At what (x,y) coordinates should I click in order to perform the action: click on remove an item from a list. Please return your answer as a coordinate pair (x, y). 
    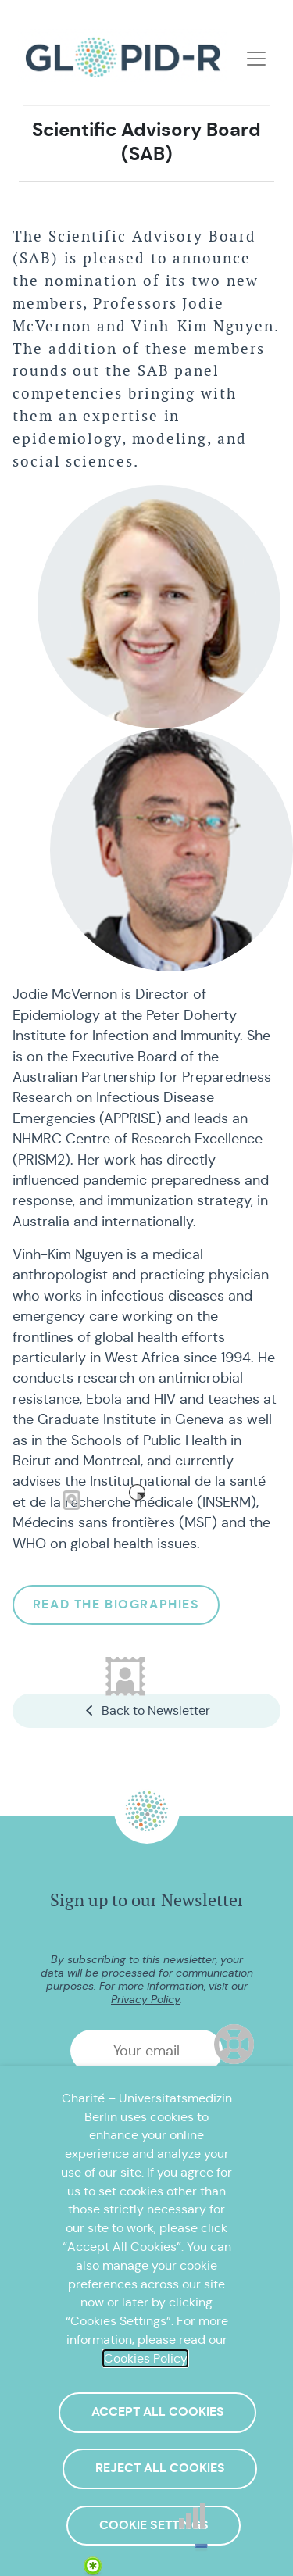
    Looking at the image, I should click on (201, 2546).